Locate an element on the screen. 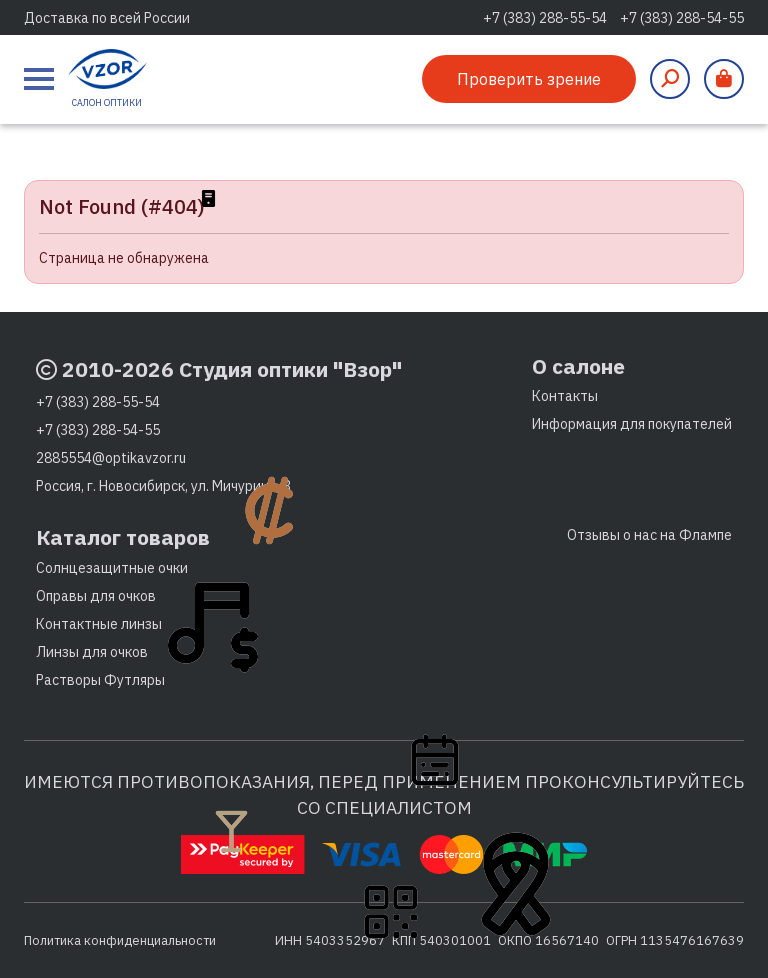 The height and width of the screenshot is (978, 768). purchase or buy music is located at coordinates (213, 623).